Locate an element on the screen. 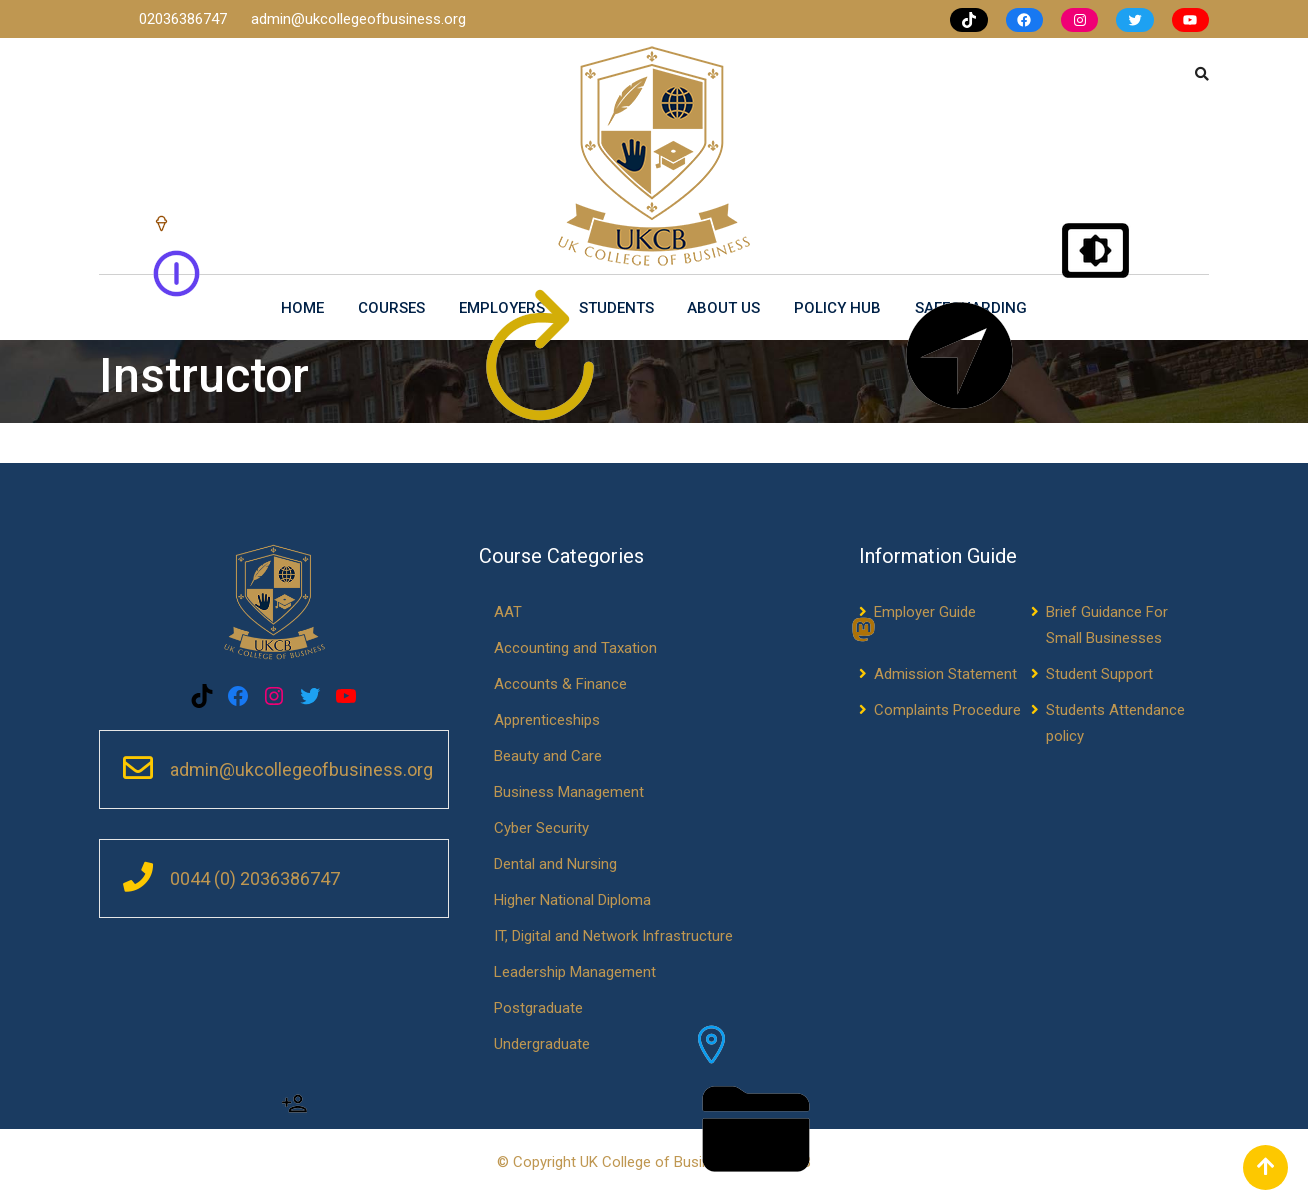 This screenshot has width=1308, height=1195. add a new contact is located at coordinates (294, 1103).